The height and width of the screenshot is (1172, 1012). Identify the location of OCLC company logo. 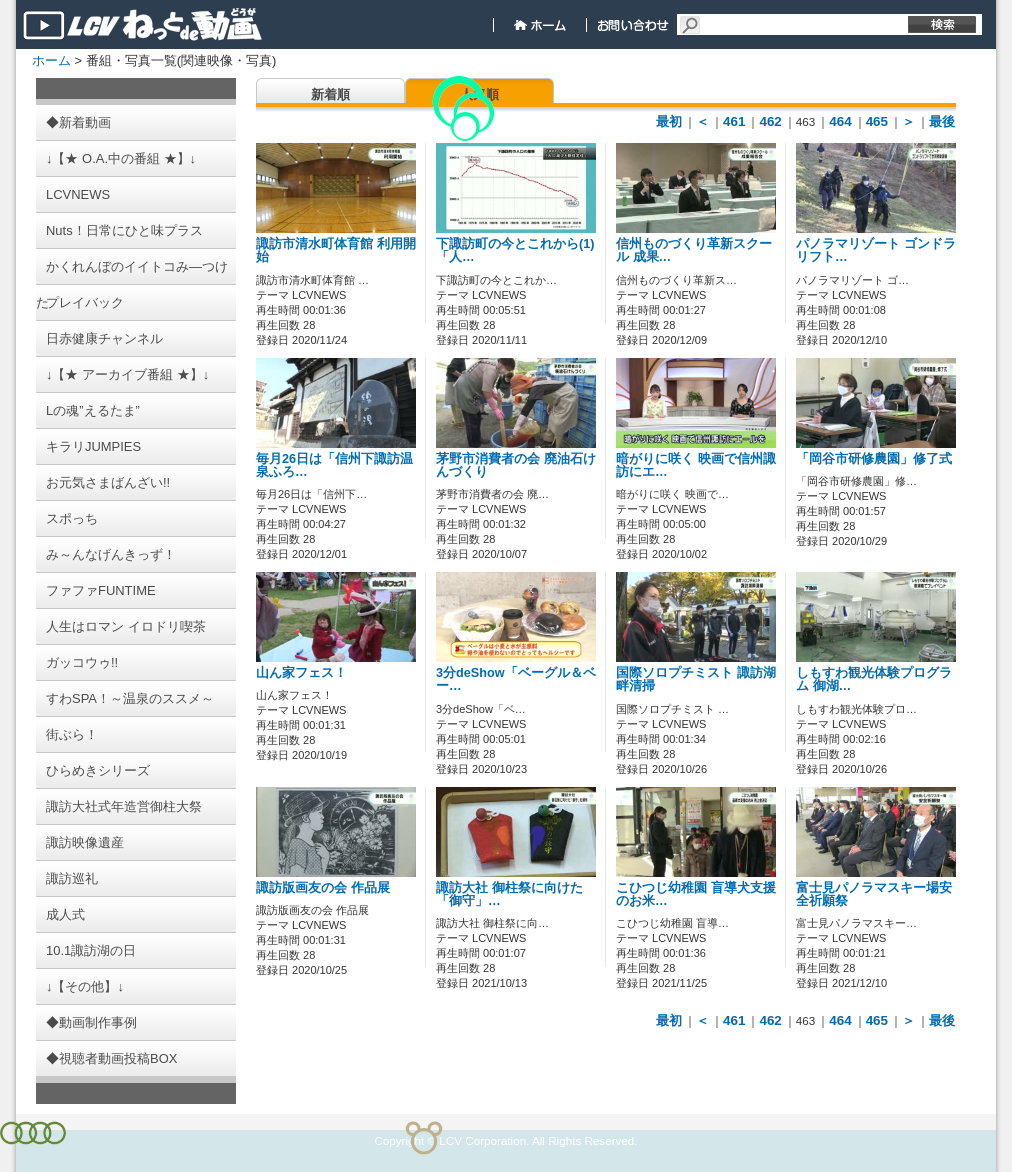
(463, 108).